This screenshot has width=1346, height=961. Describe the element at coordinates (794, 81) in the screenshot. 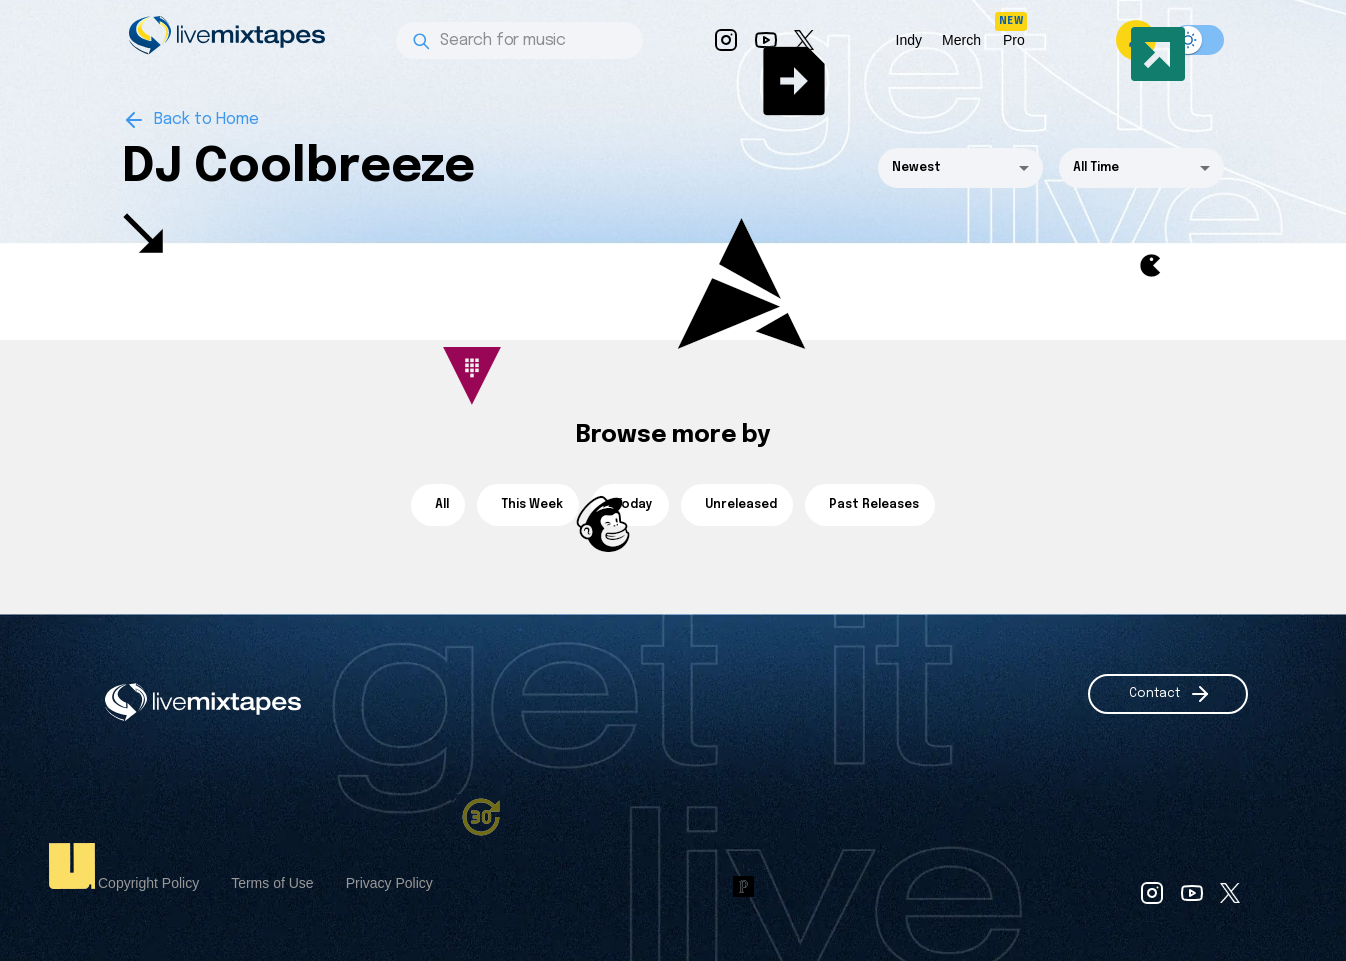

I see `transfer or export a file` at that location.